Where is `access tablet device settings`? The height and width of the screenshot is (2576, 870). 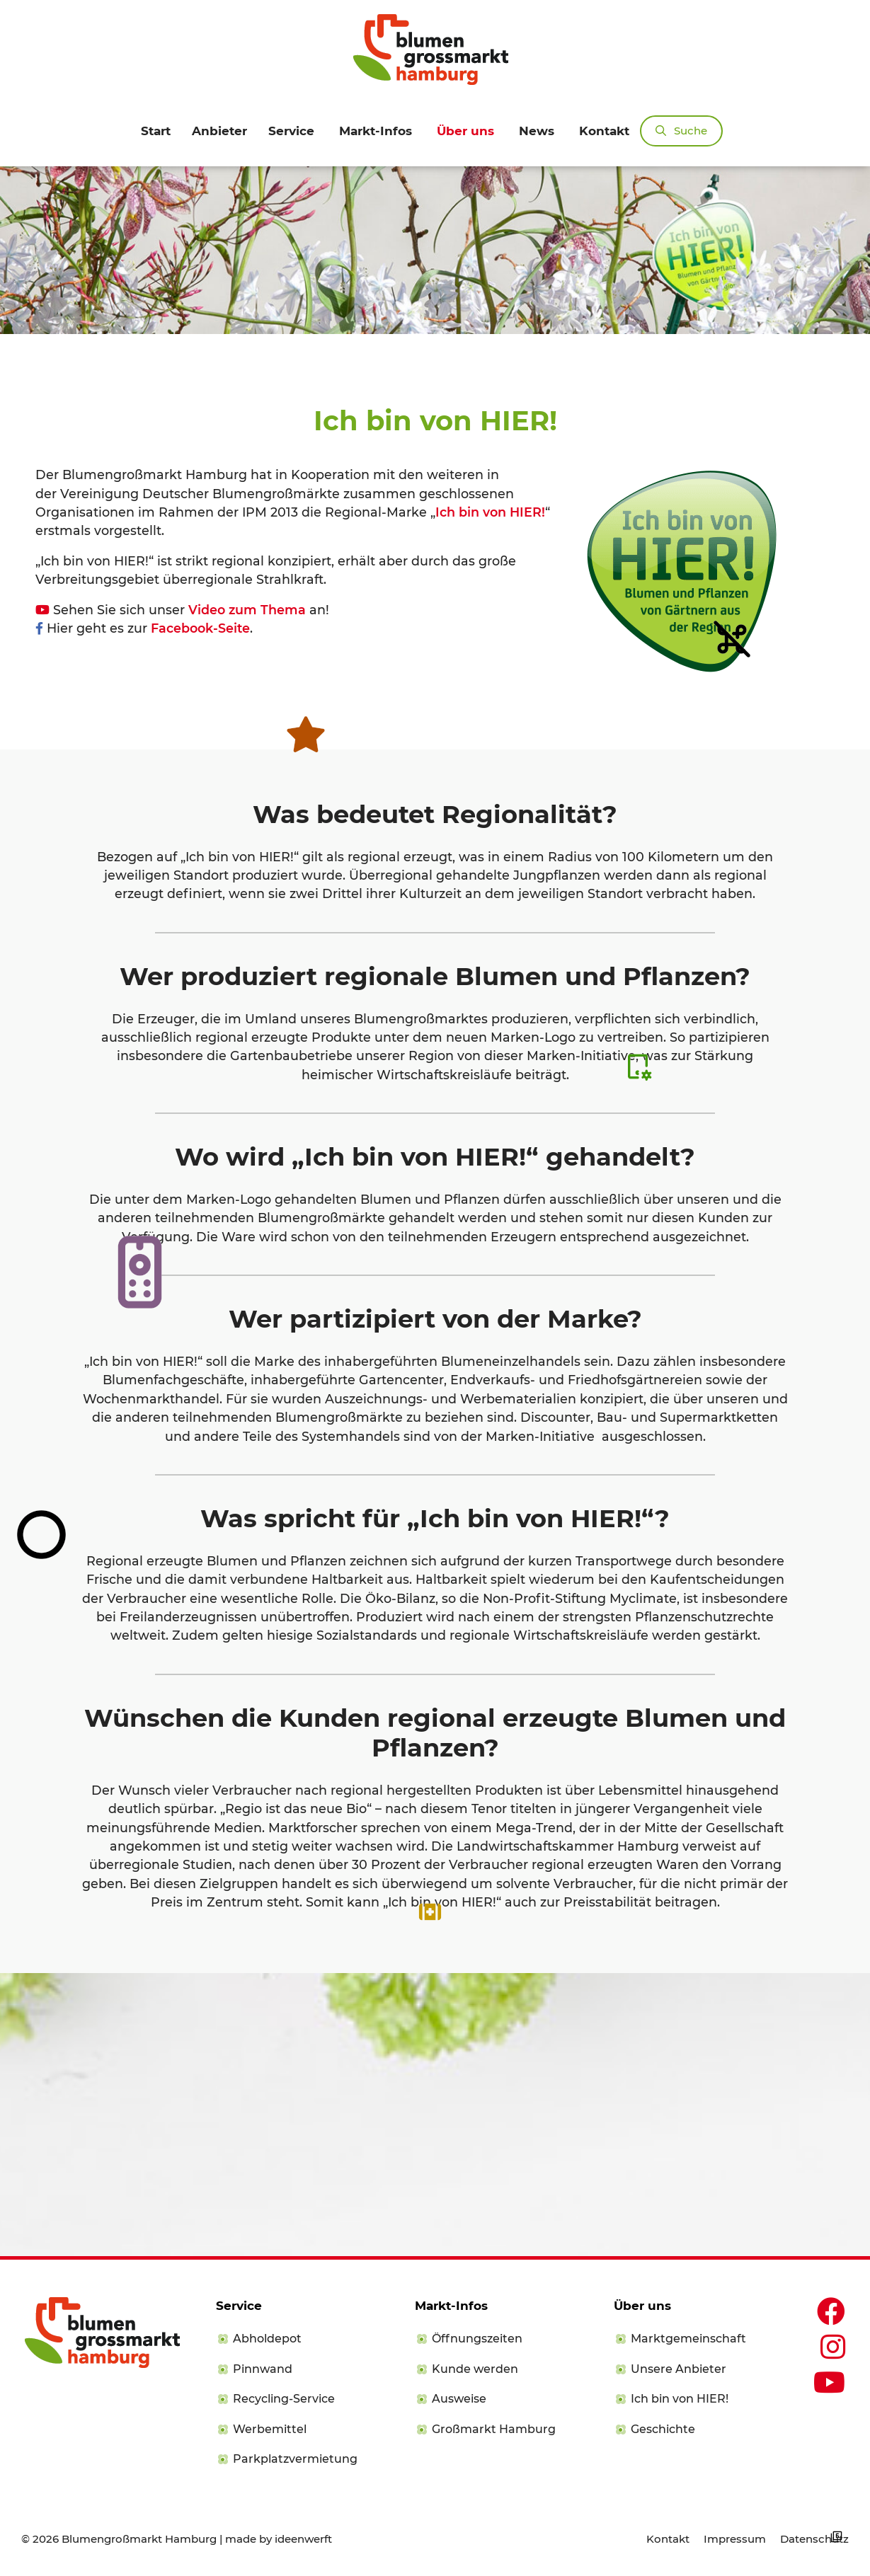 access tablet device settings is located at coordinates (638, 1066).